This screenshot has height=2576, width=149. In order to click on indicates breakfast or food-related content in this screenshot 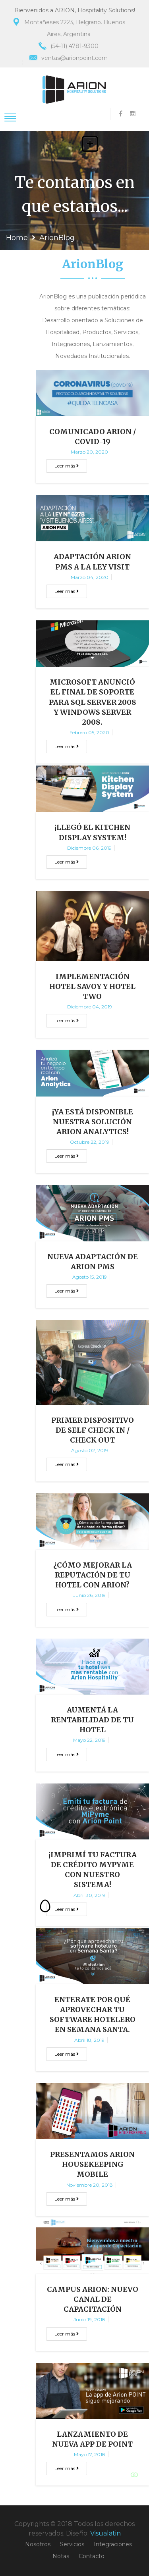, I will do `click(45, 1906)`.